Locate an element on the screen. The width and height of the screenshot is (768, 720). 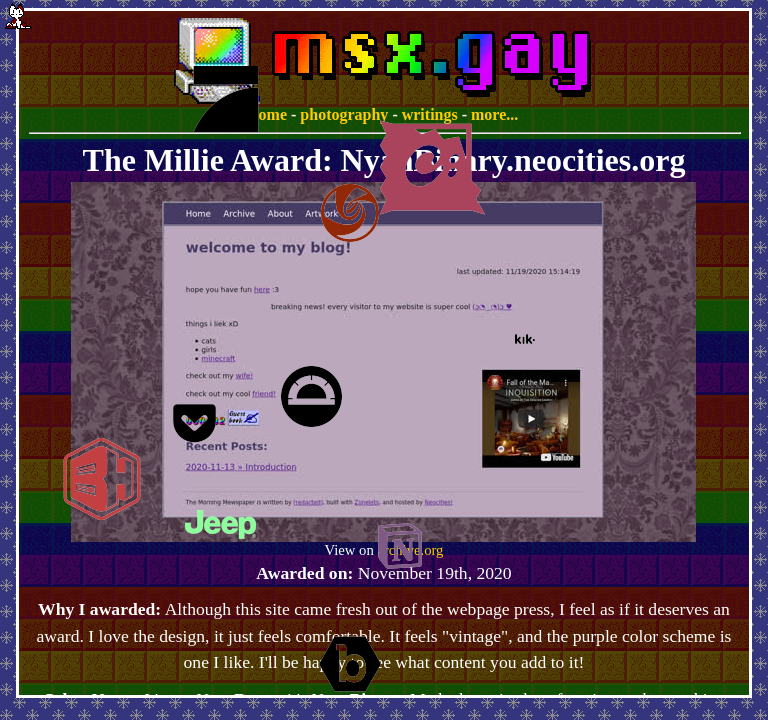
open Notion app is located at coordinates (400, 546).